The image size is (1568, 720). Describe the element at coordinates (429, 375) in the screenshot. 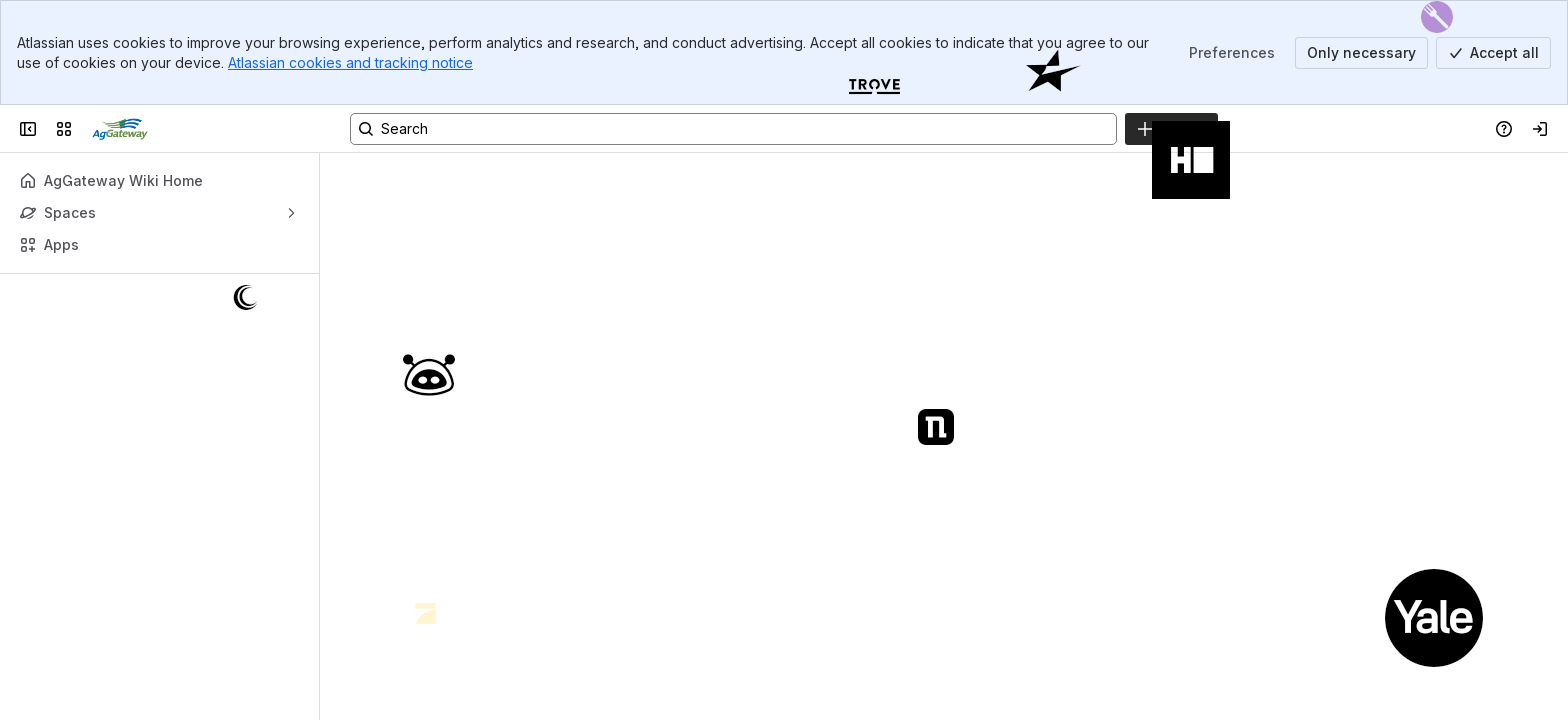

I see `alby browser extension logo` at that location.